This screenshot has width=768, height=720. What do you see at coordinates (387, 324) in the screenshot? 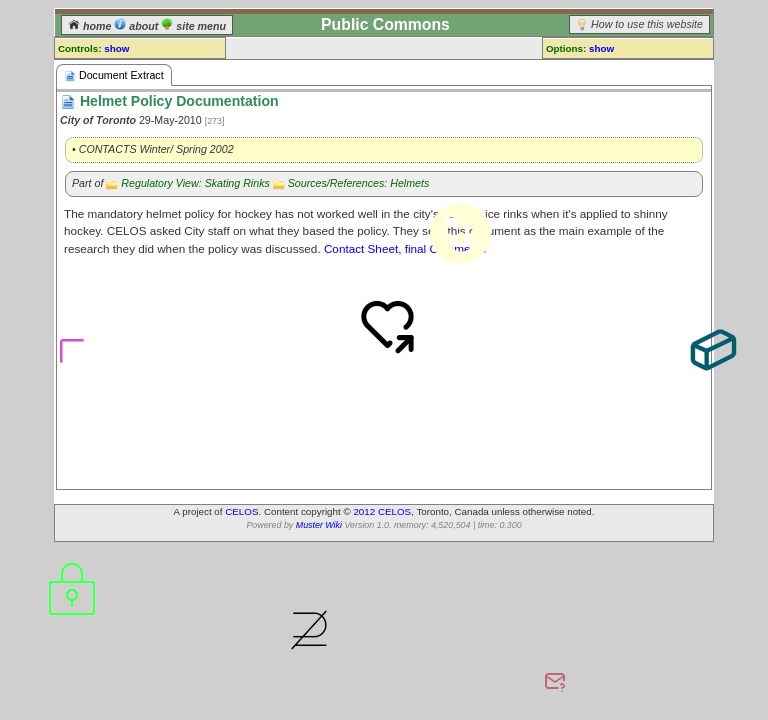
I see `share a liked or favorited item` at bounding box center [387, 324].